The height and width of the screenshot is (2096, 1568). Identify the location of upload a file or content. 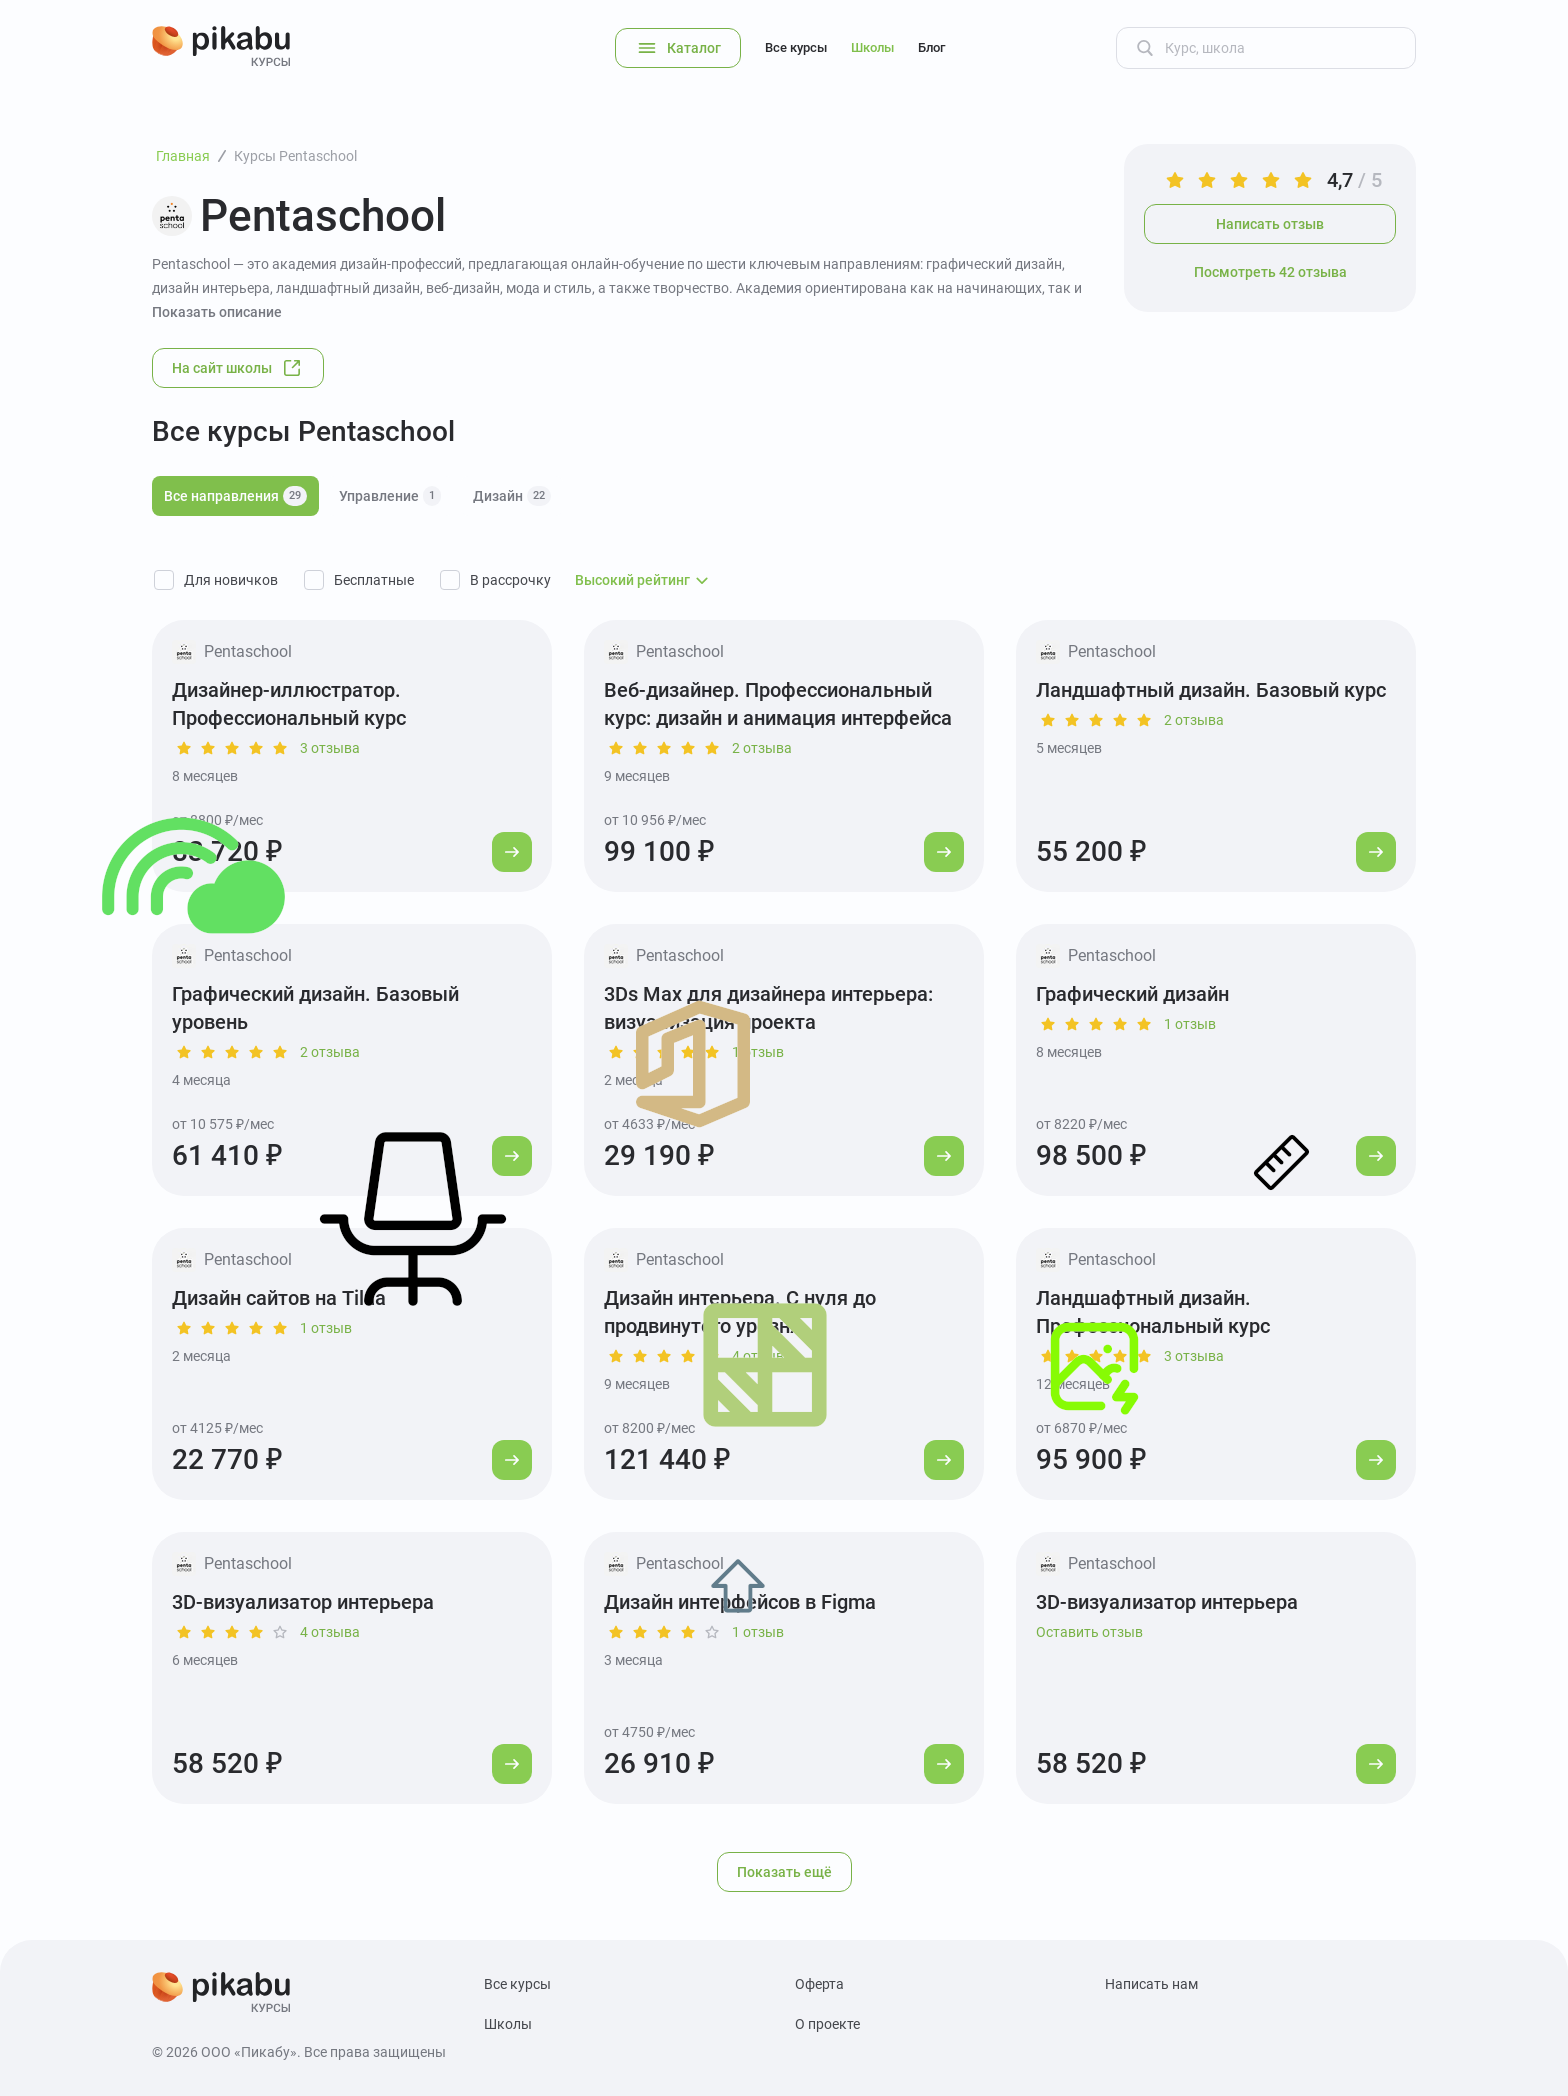
(738, 1588).